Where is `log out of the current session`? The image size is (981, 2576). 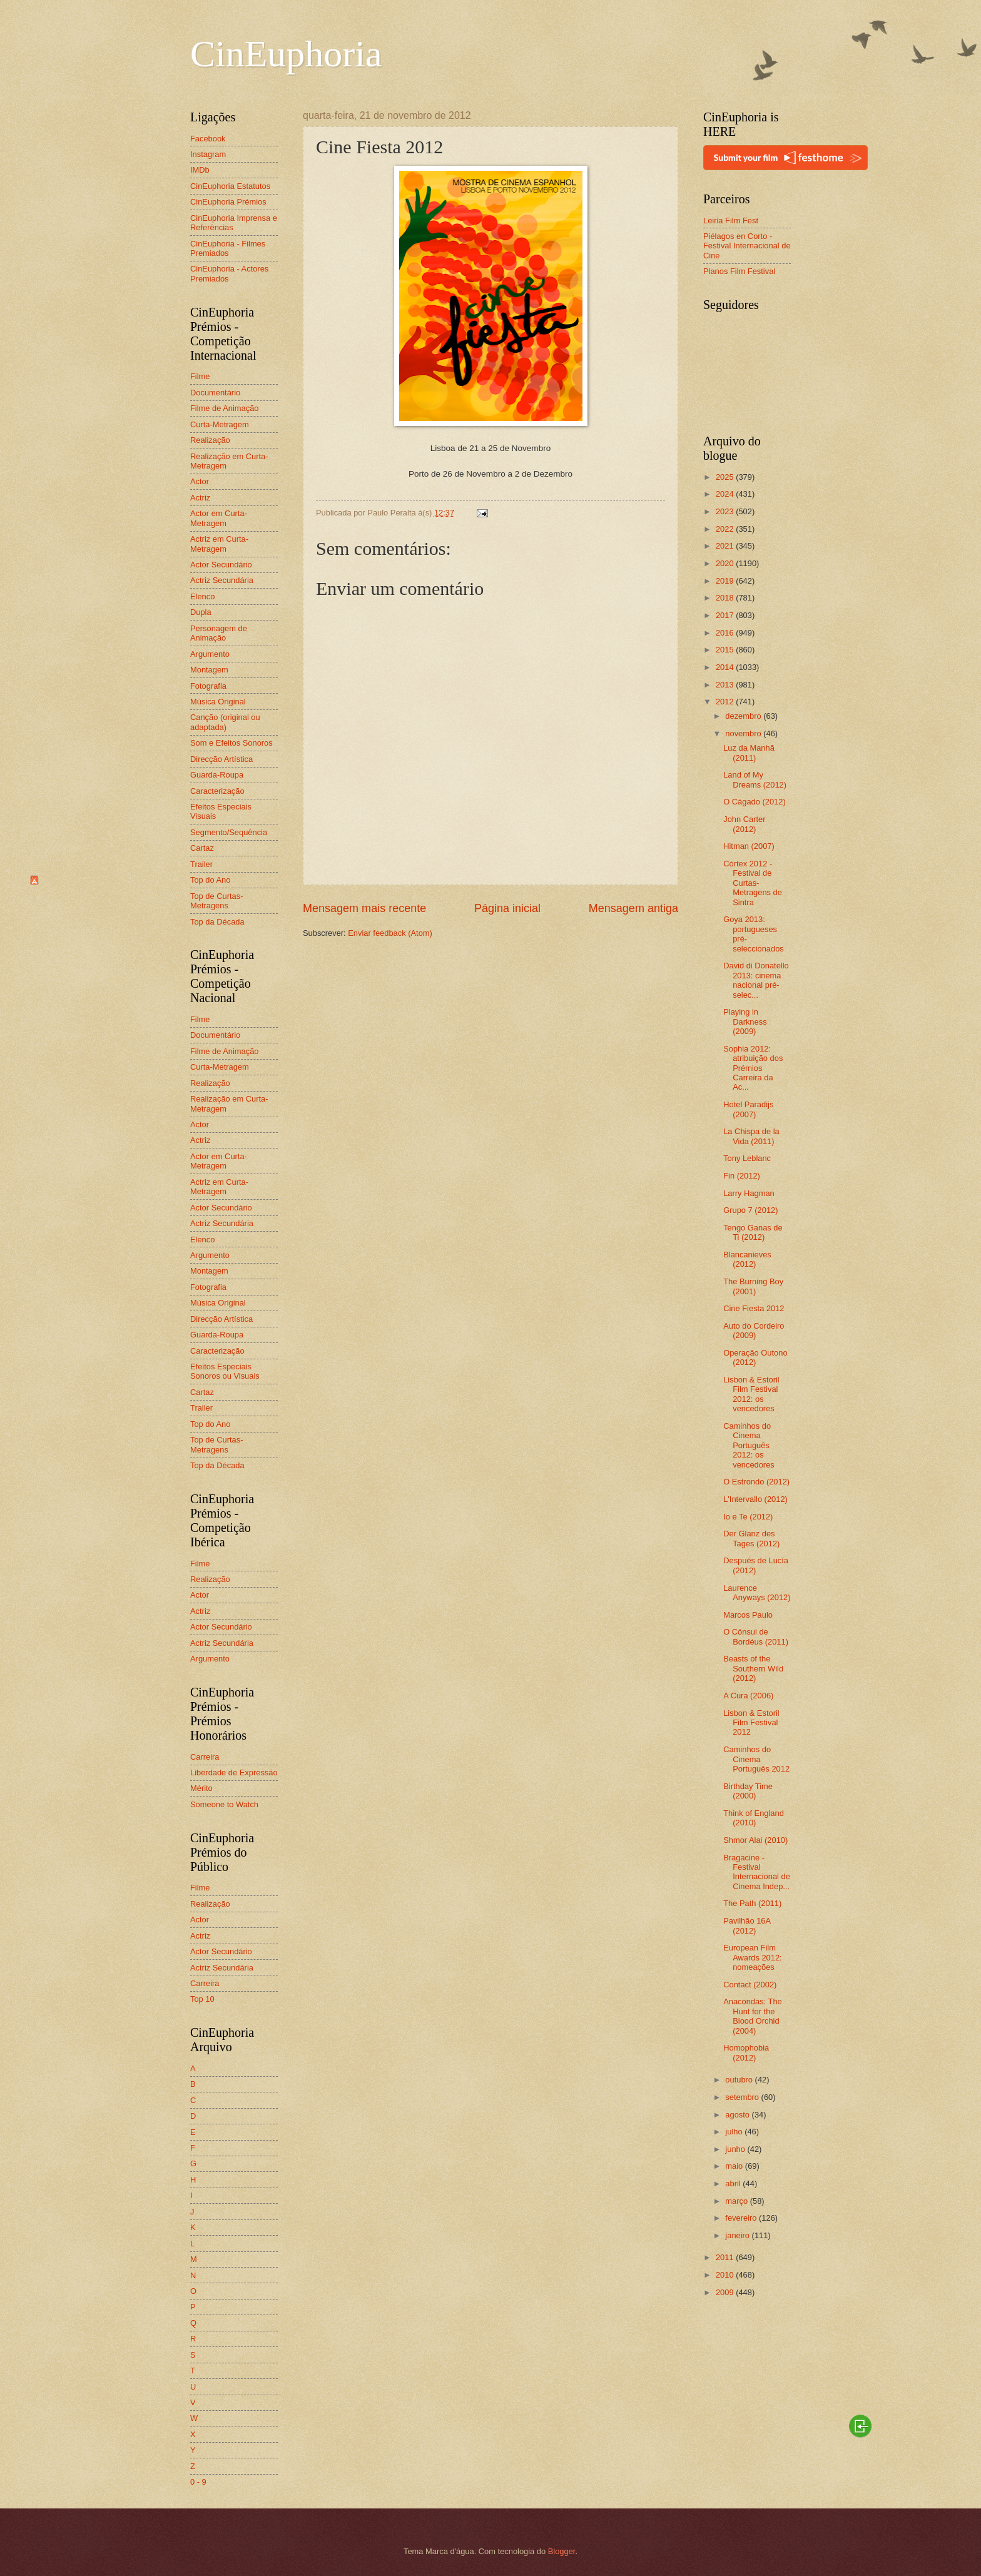 log out of the current session is located at coordinates (860, 2426).